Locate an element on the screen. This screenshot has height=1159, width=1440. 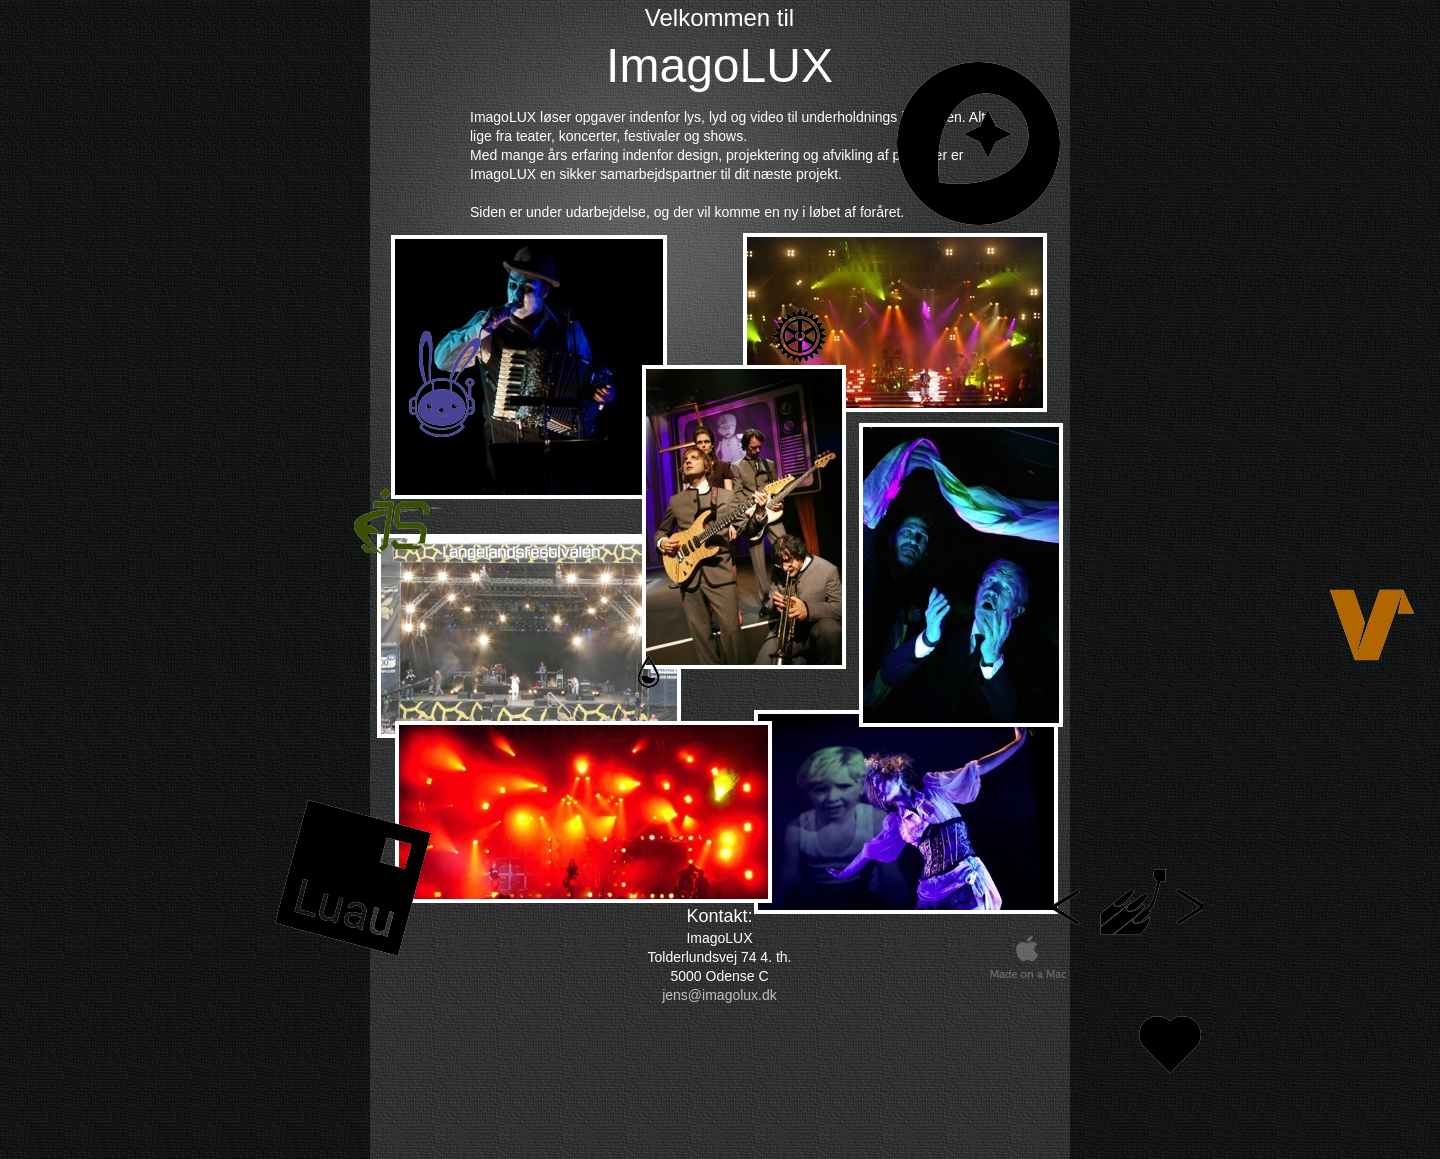
open rainmeter desktop customization application is located at coordinates (648, 671).